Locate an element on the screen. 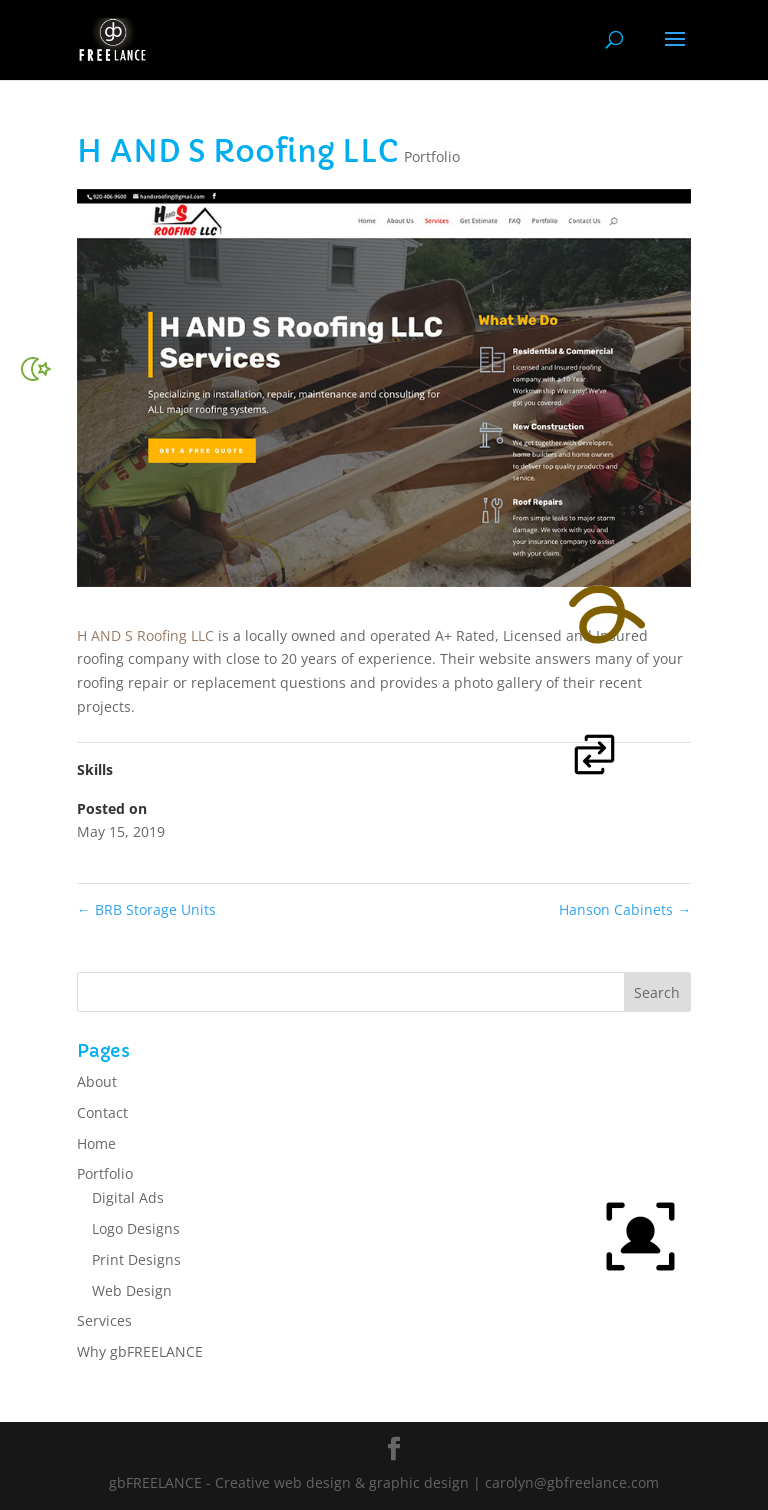 This screenshot has width=768, height=1510. indicates Islamic religious content or features is located at coordinates (35, 369).